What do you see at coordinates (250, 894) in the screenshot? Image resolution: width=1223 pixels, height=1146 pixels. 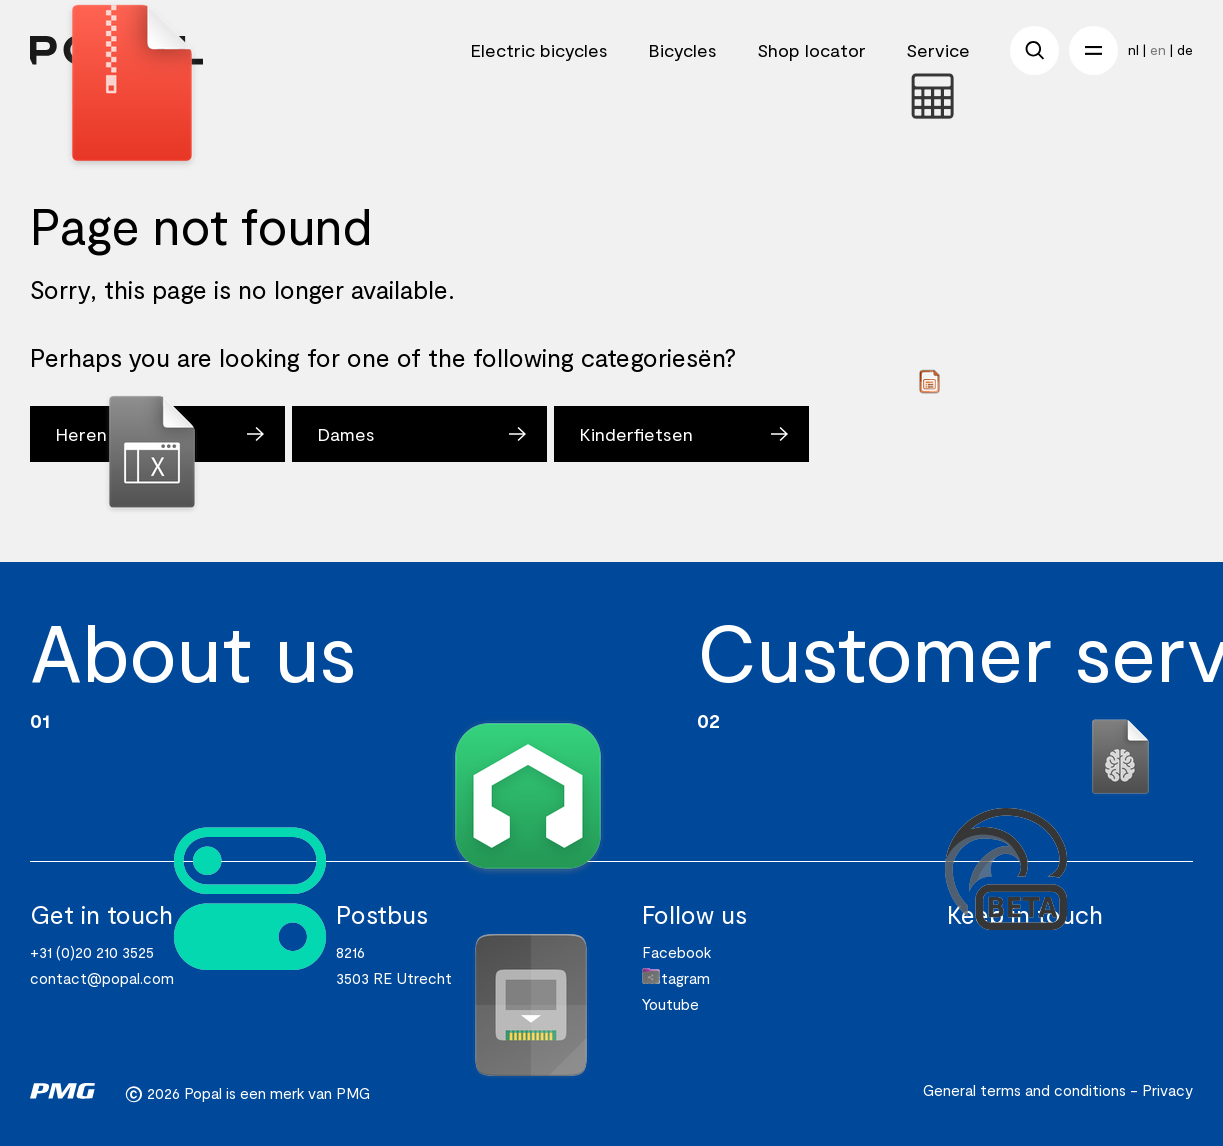 I see `access system tweaks and customization settings` at bounding box center [250, 894].